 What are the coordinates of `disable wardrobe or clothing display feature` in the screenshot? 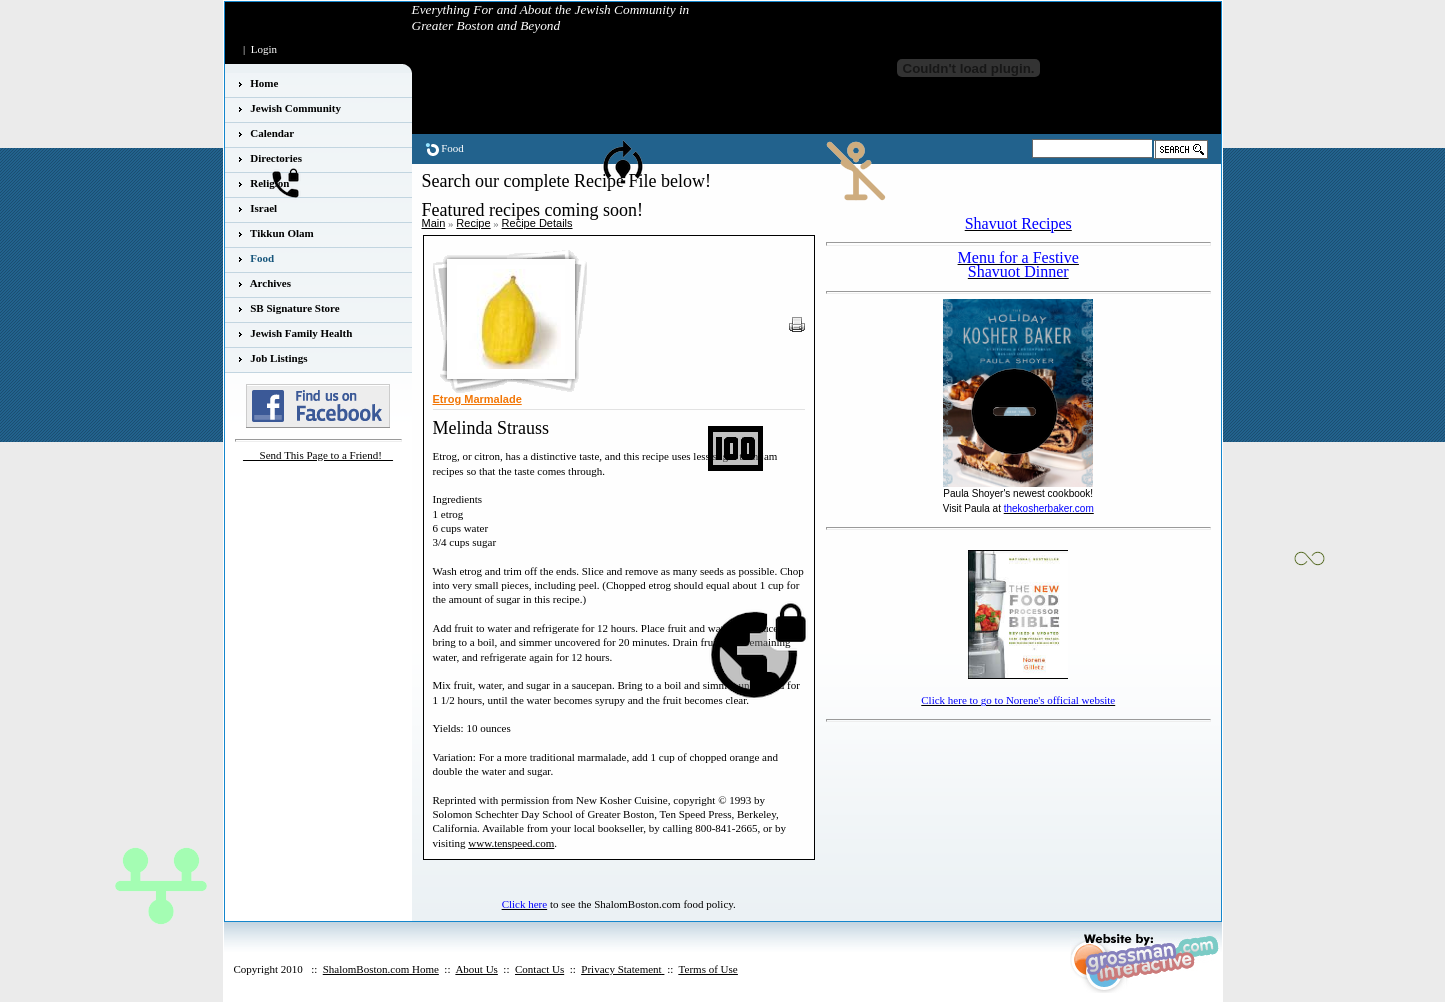 It's located at (856, 171).